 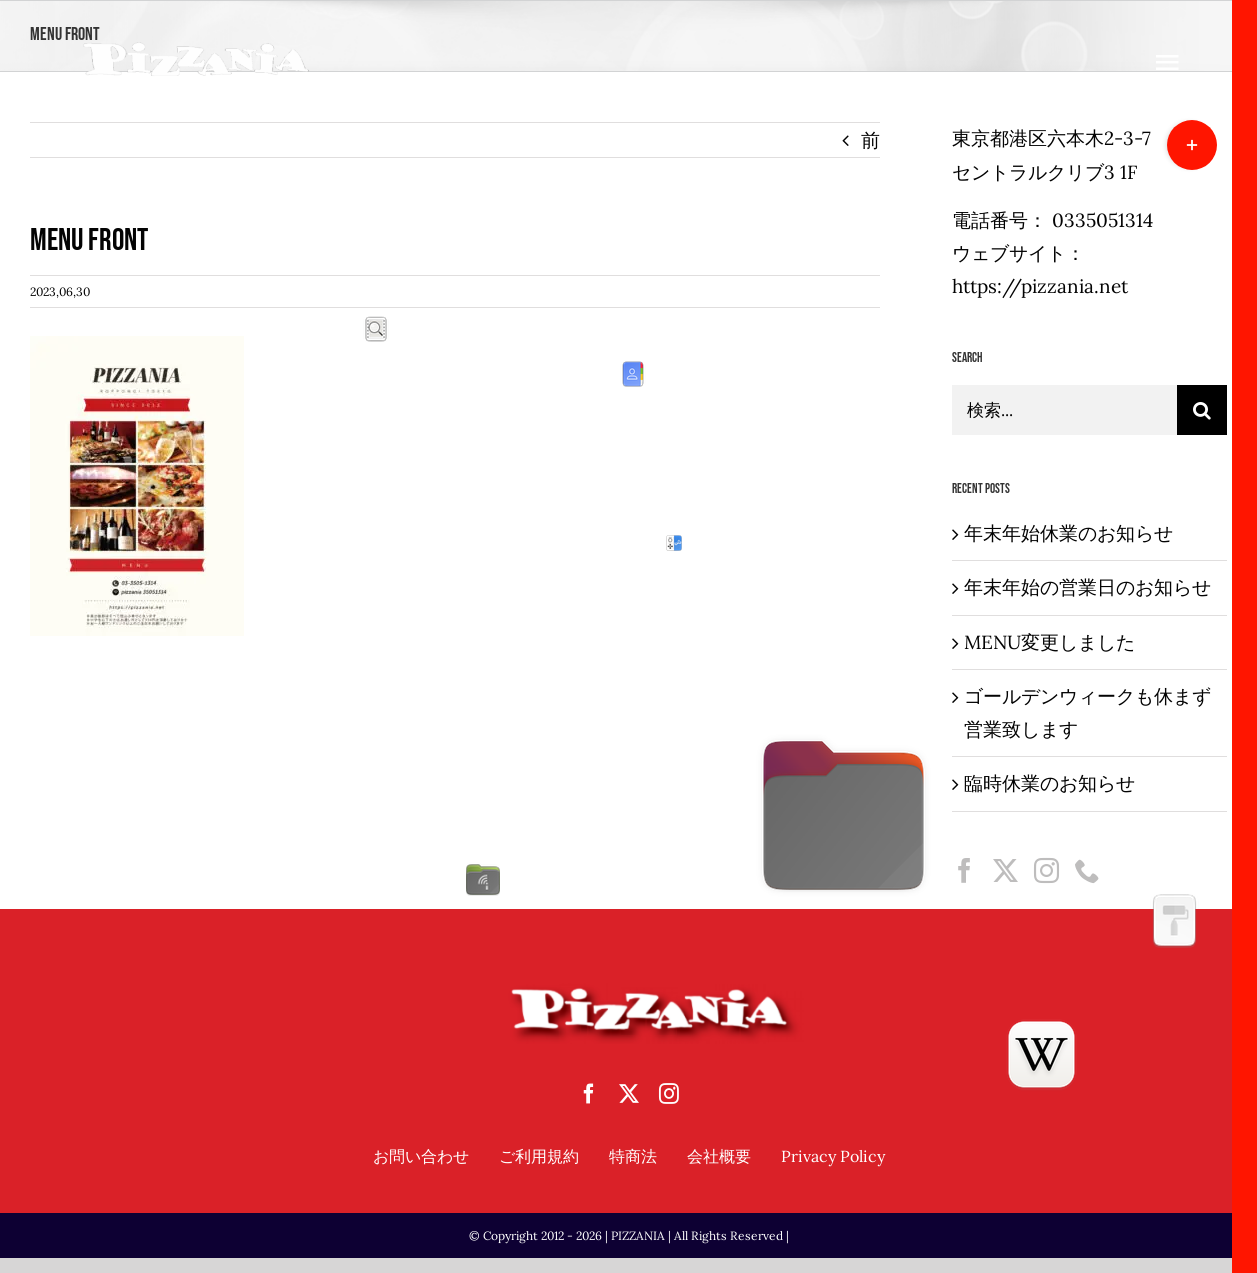 What do you see at coordinates (1174, 920) in the screenshot?
I see `open a theme configuration file` at bounding box center [1174, 920].